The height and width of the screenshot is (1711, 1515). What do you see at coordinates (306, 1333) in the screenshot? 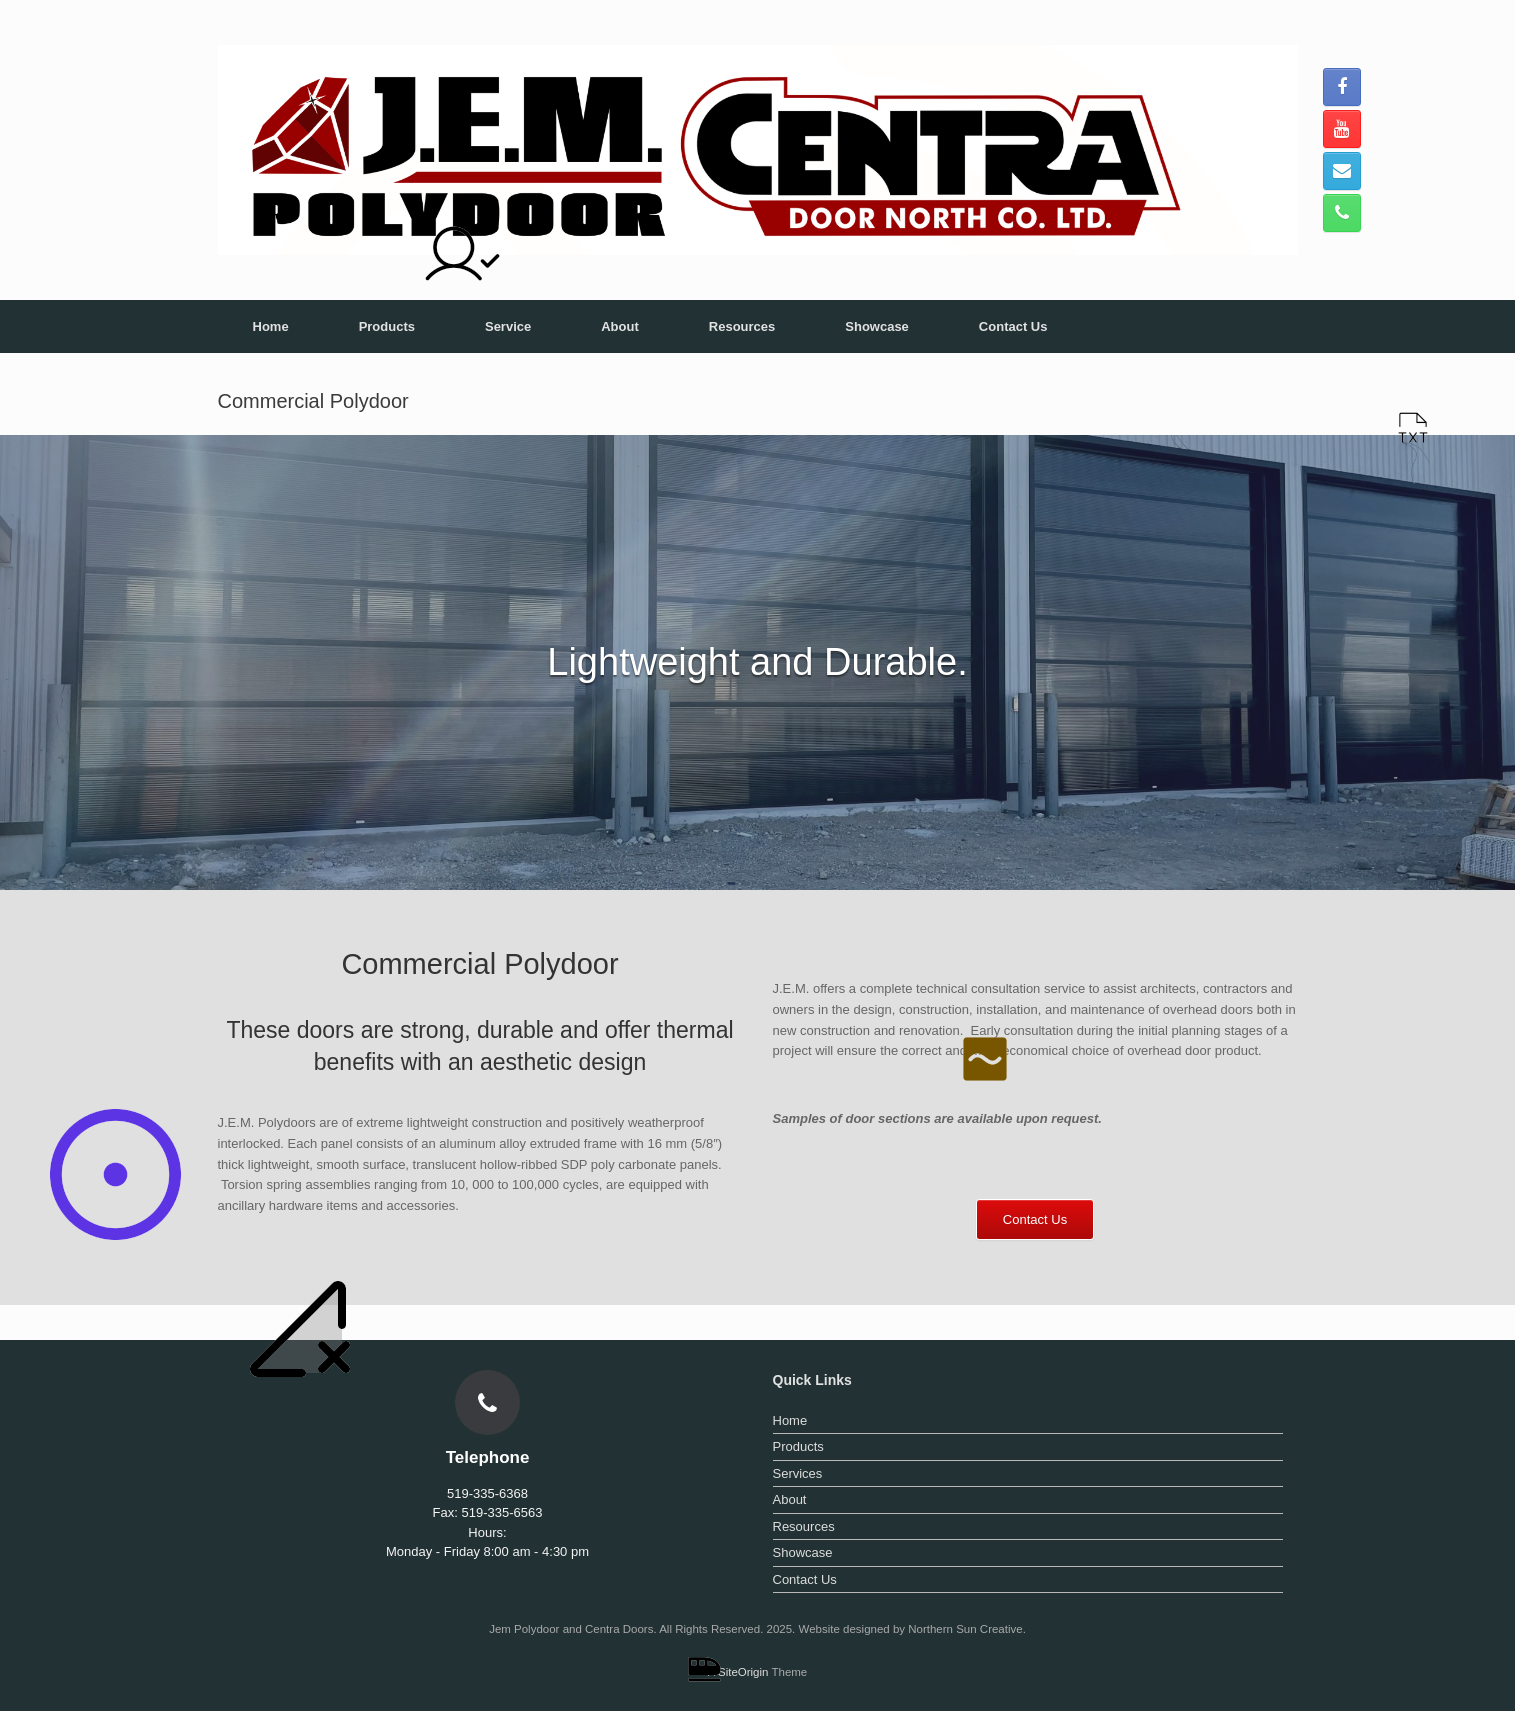
I see `no cellular signal available` at bounding box center [306, 1333].